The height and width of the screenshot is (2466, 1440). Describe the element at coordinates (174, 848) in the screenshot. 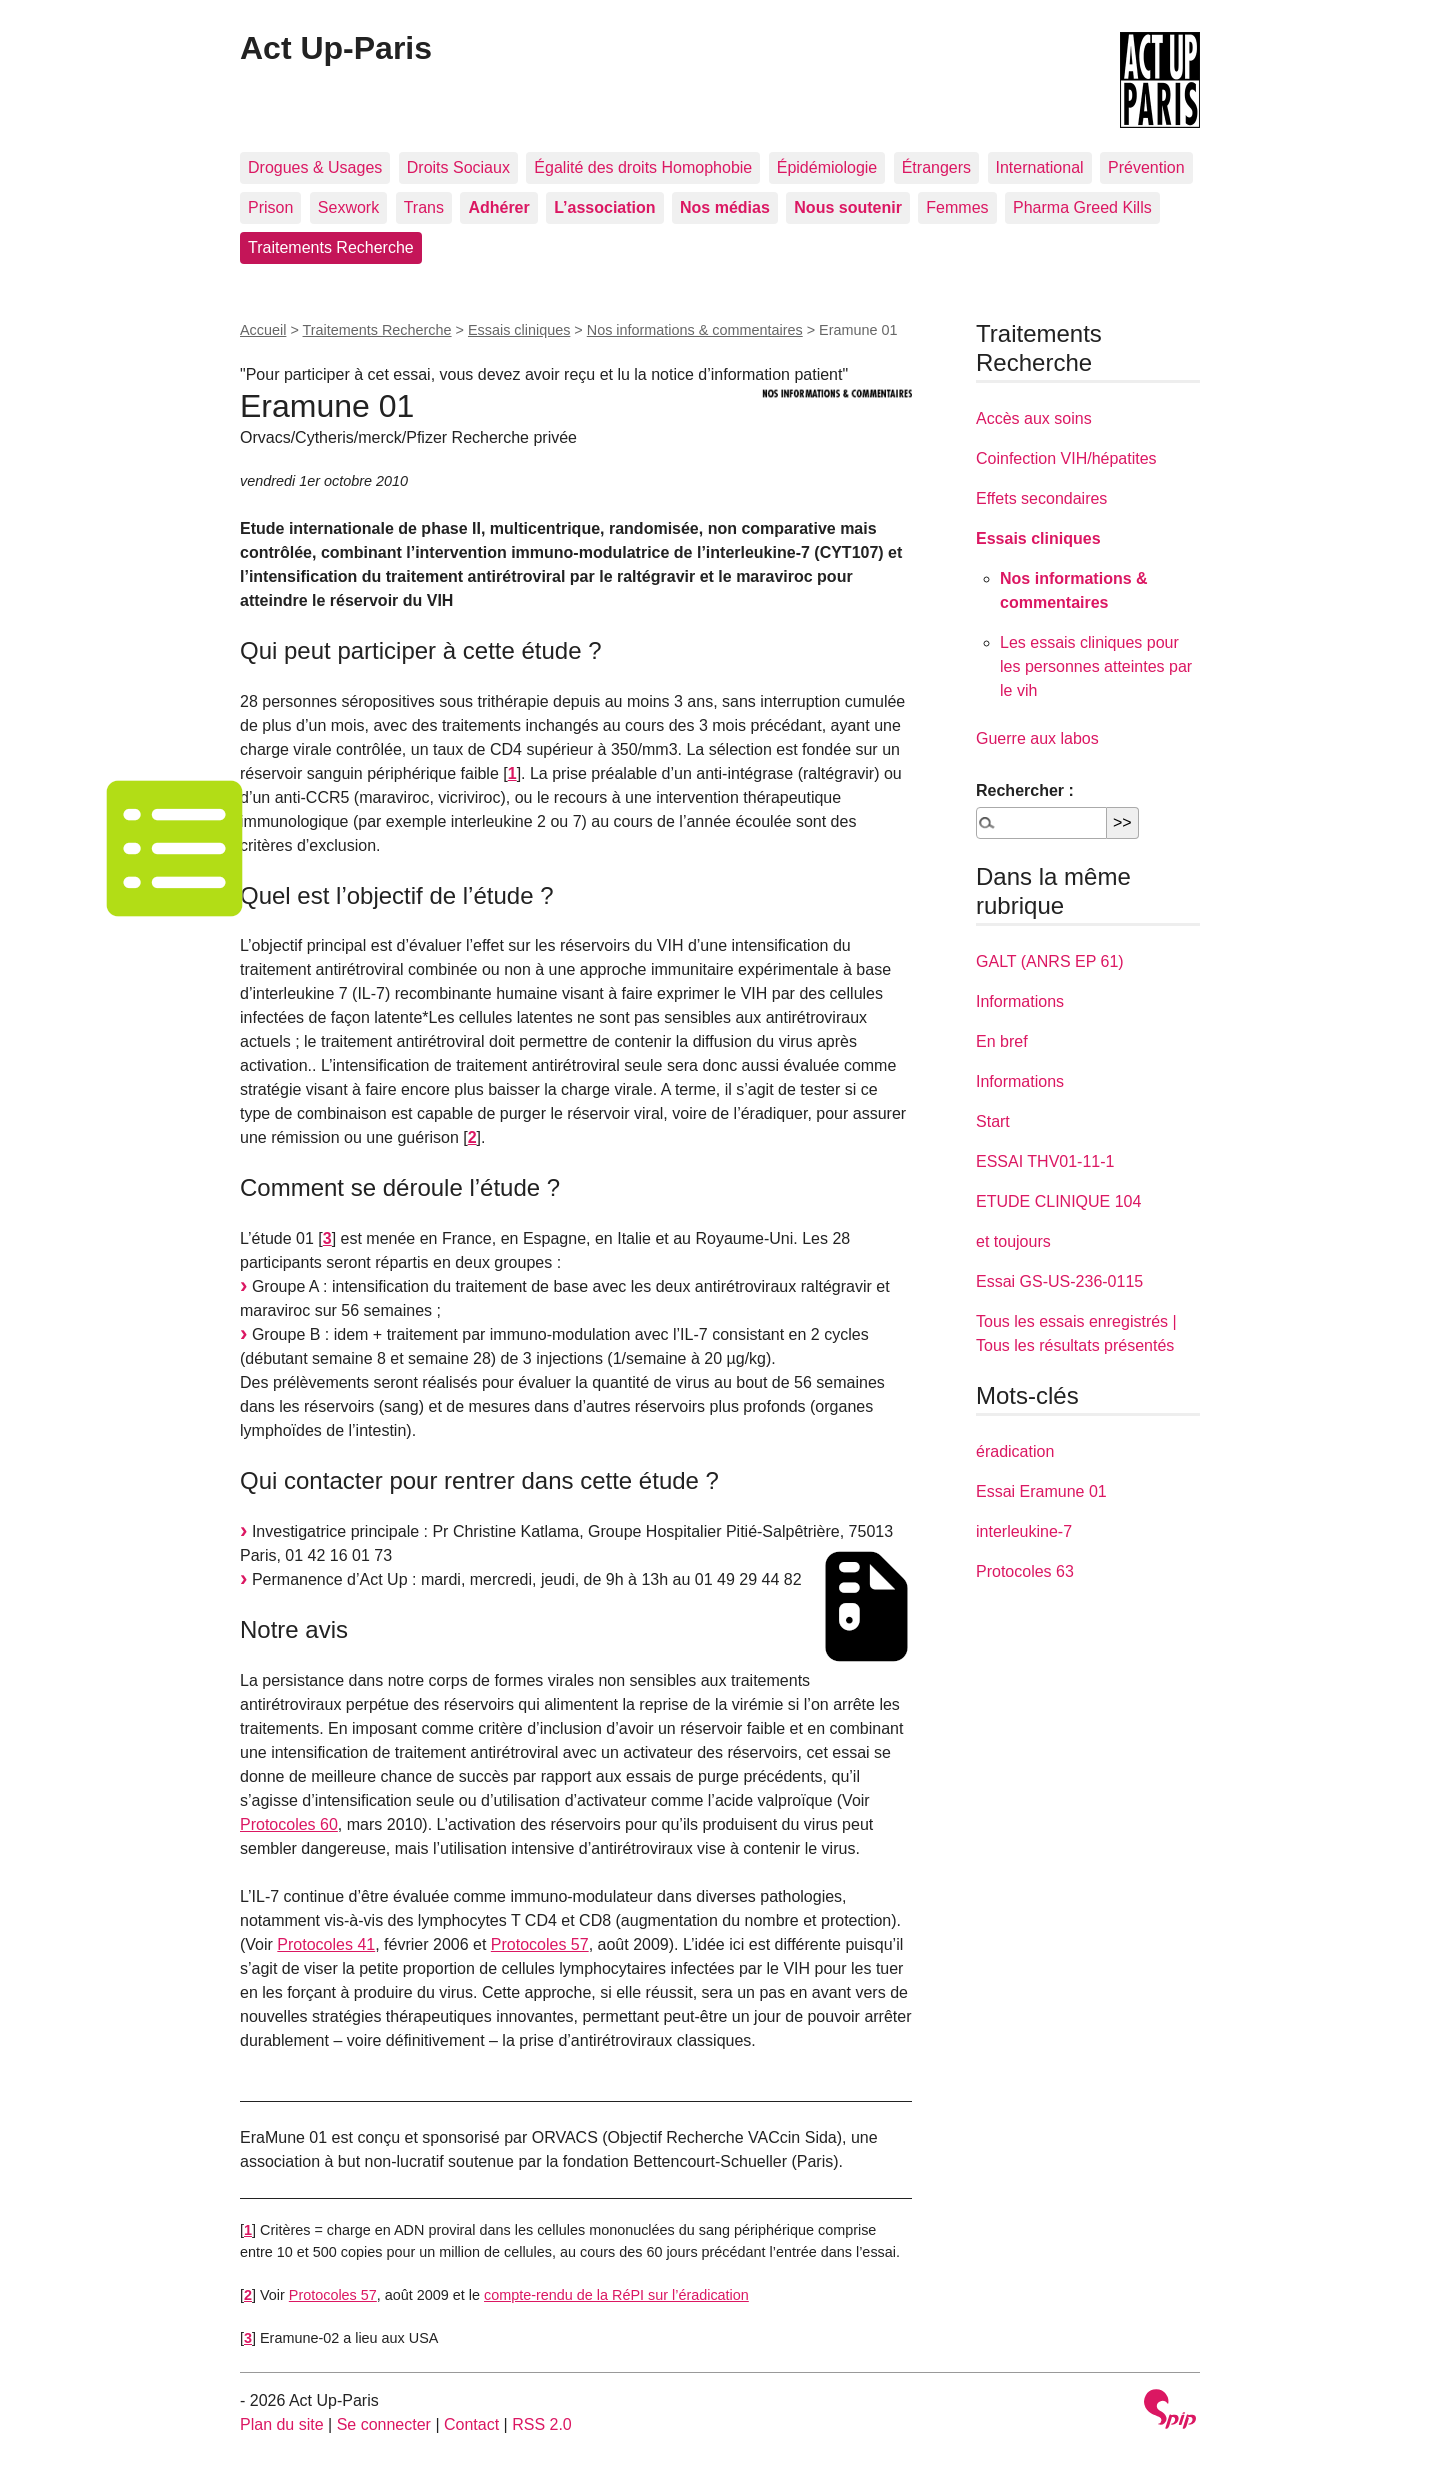

I see `view list of items` at that location.